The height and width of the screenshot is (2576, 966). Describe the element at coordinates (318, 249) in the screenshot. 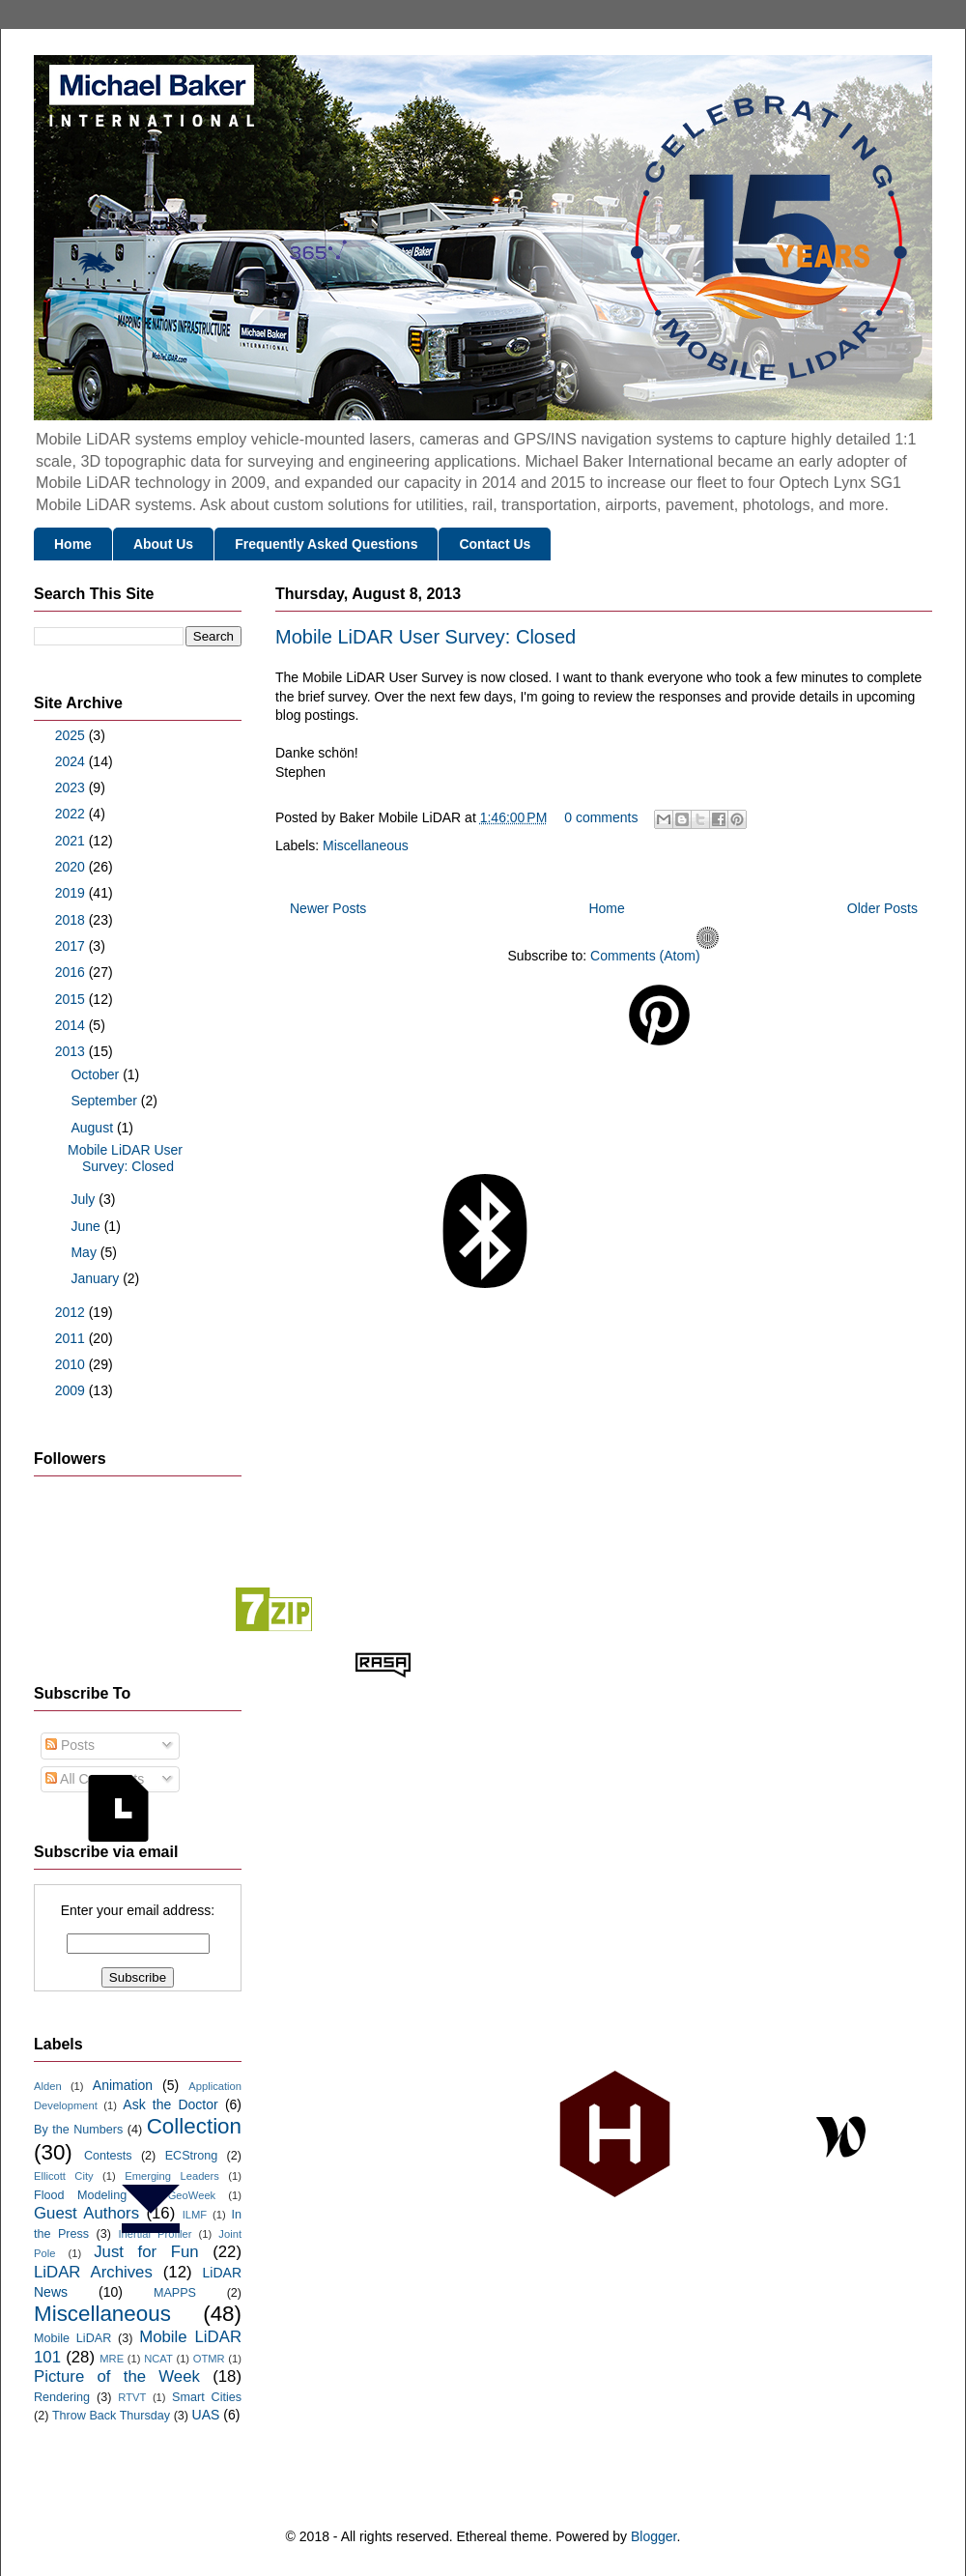

I see `365 data science logo` at that location.